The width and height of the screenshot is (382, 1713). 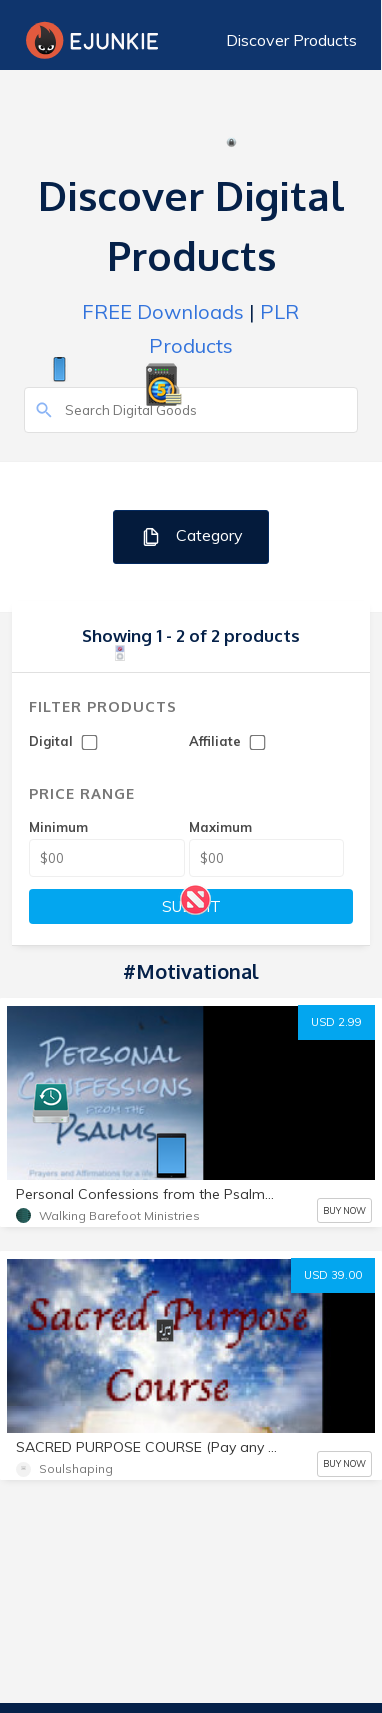 What do you see at coordinates (59, 369) in the screenshot?
I see `iPhone 16e device icon` at bounding box center [59, 369].